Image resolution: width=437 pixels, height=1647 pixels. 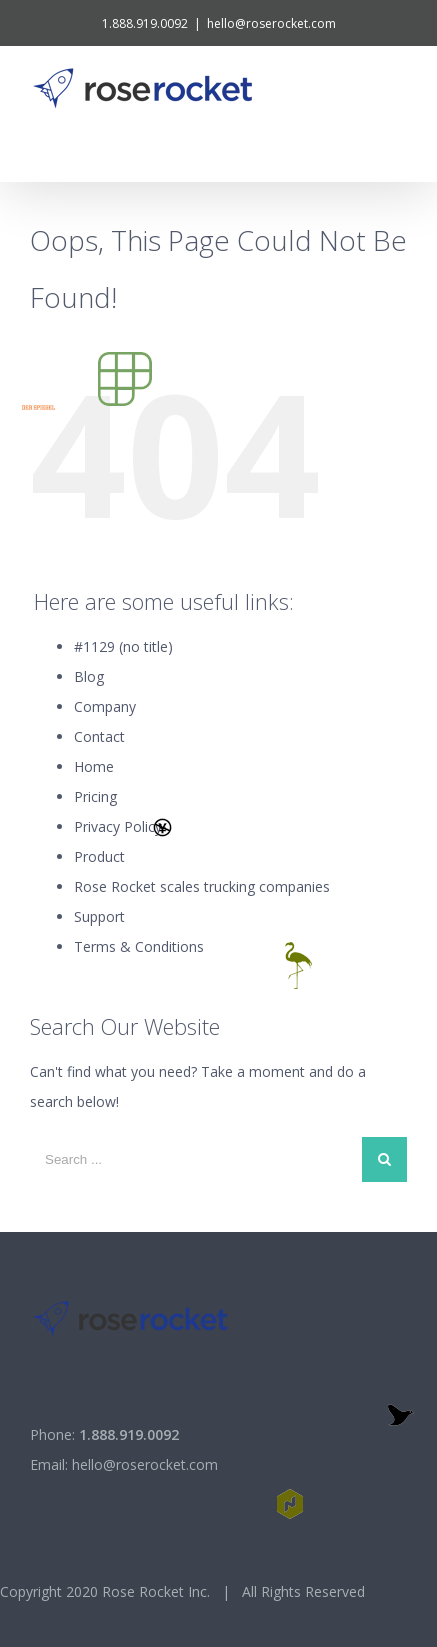 What do you see at coordinates (290, 1504) in the screenshot?
I see `HashiCorp Nomad application logo` at bounding box center [290, 1504].